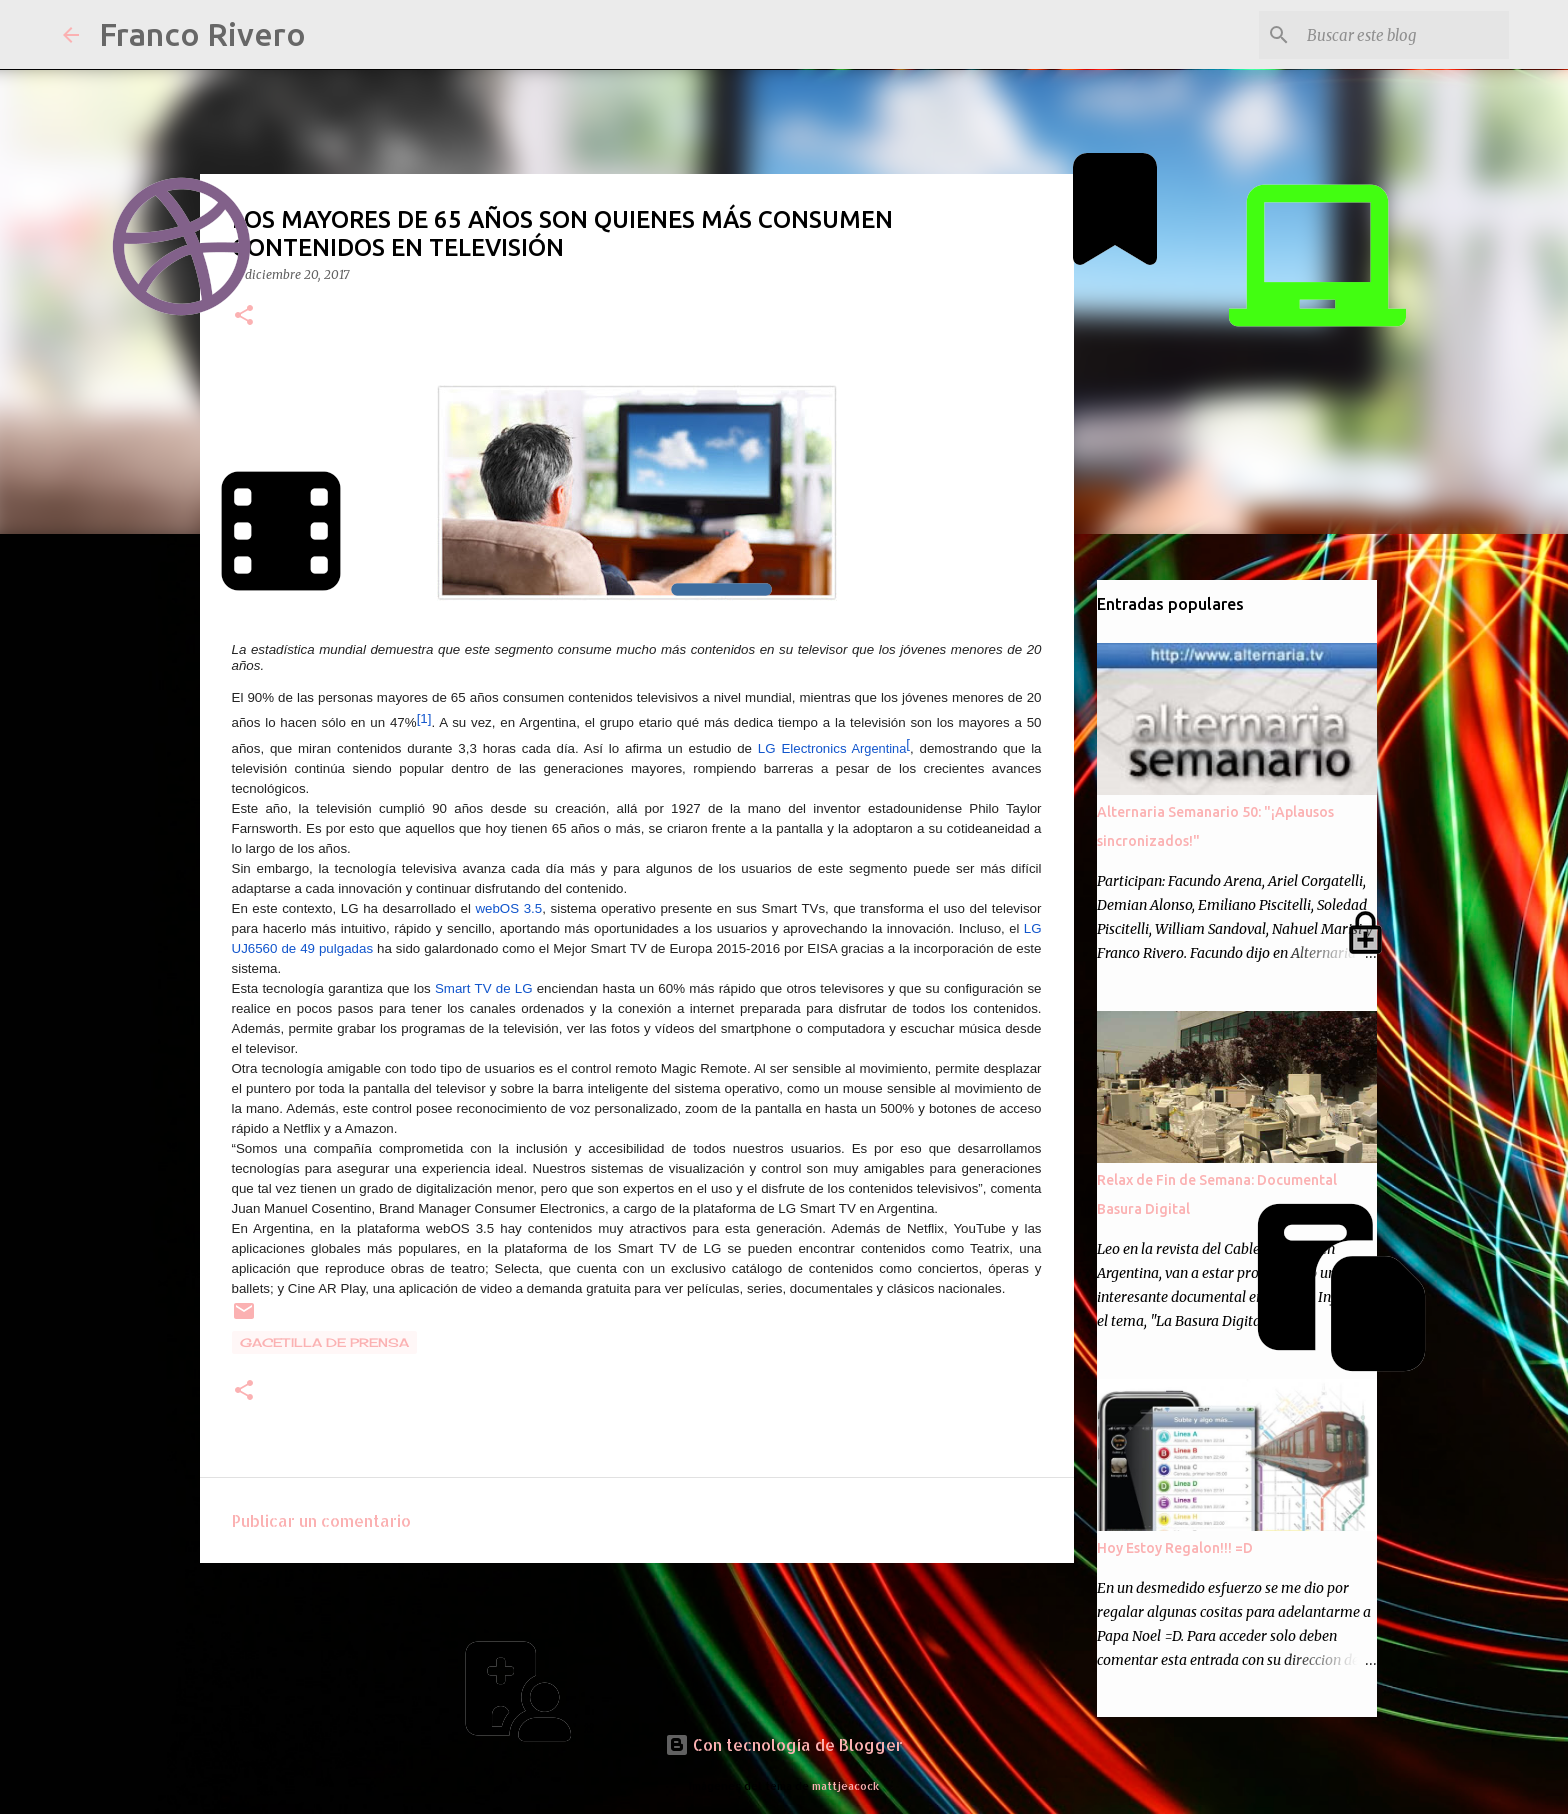  I want to click on indicates enhanced or additional security protection, so click(1365, 933).